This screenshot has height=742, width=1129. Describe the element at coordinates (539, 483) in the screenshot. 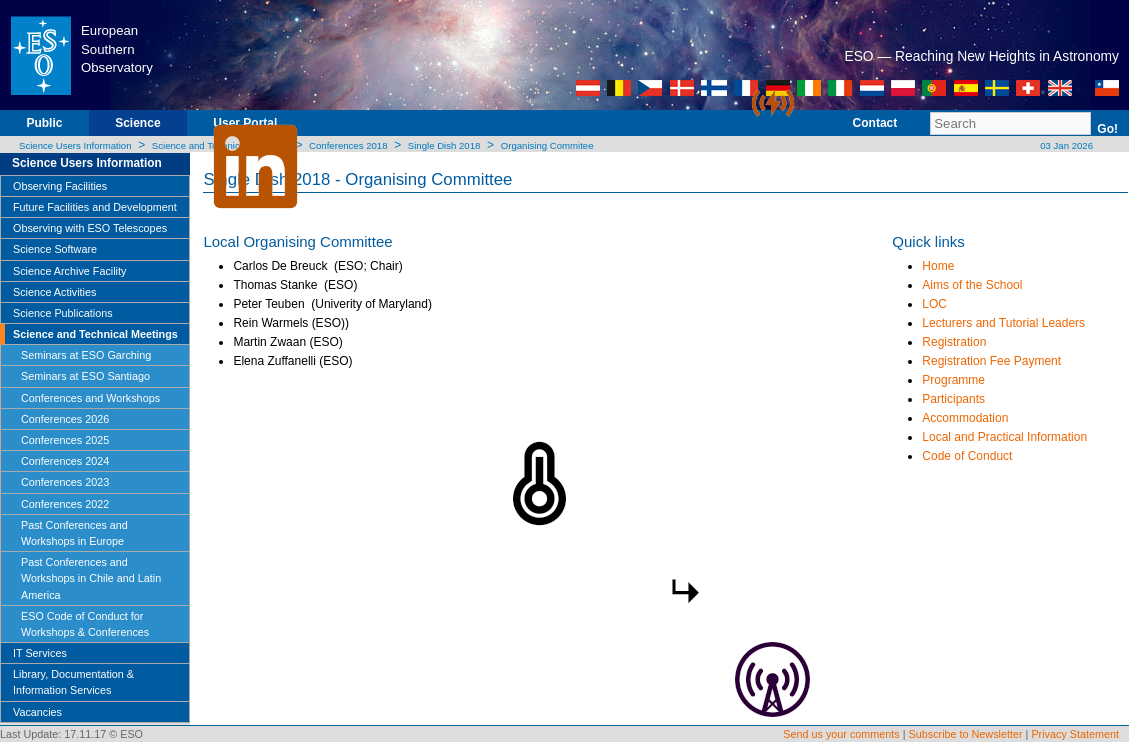

I see `indicates high temperature reading` at that location.